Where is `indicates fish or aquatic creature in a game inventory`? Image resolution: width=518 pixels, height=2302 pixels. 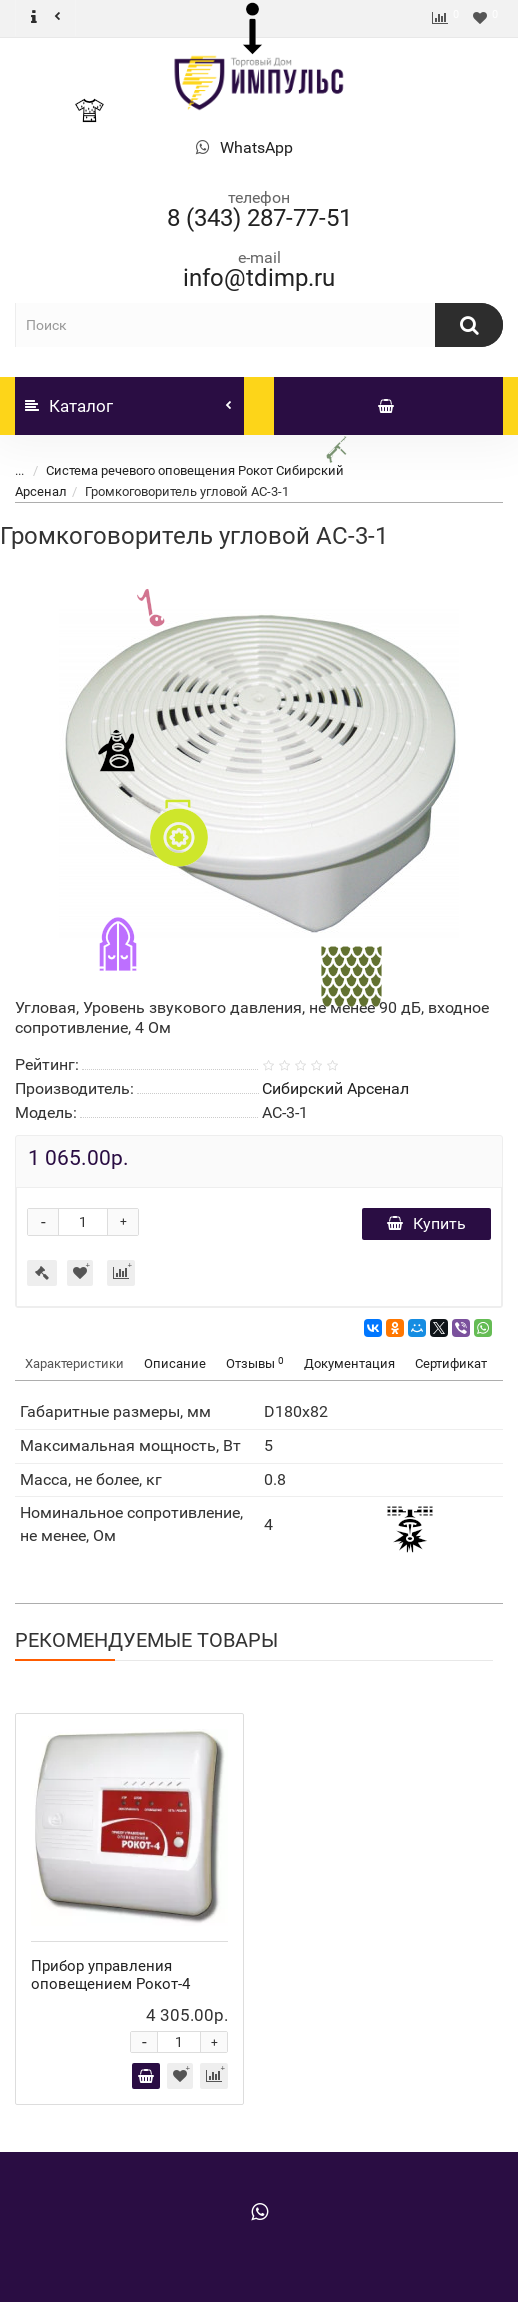
indicates fish or aquatic creature in a game inventory is located at coordinates (351, 976).